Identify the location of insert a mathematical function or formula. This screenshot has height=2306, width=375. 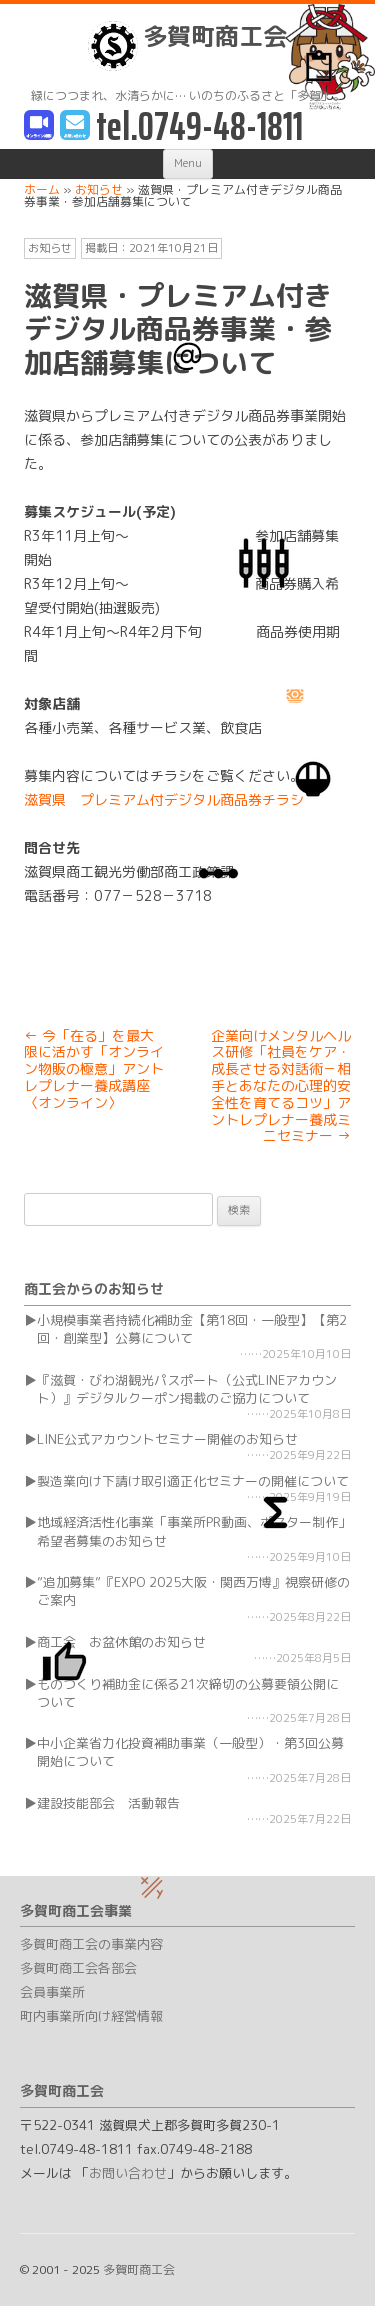
(275, 1512).